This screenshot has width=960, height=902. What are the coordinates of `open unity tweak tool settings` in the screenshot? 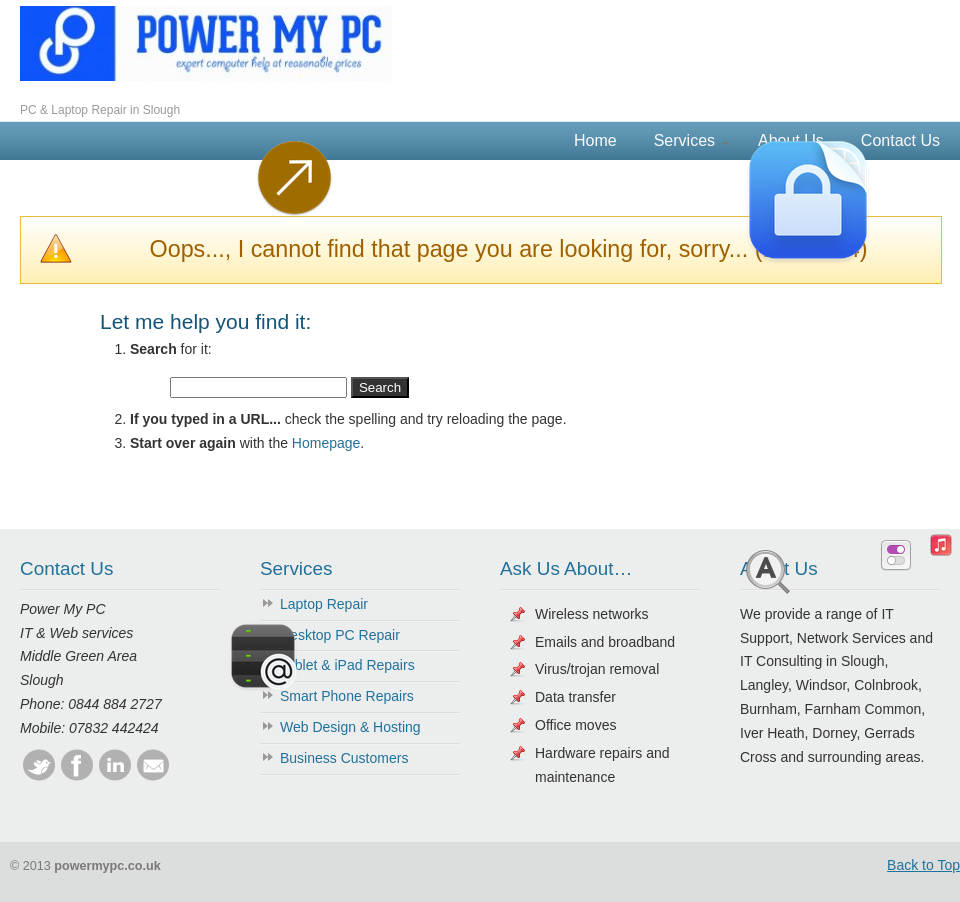 It's located at (896, 555).